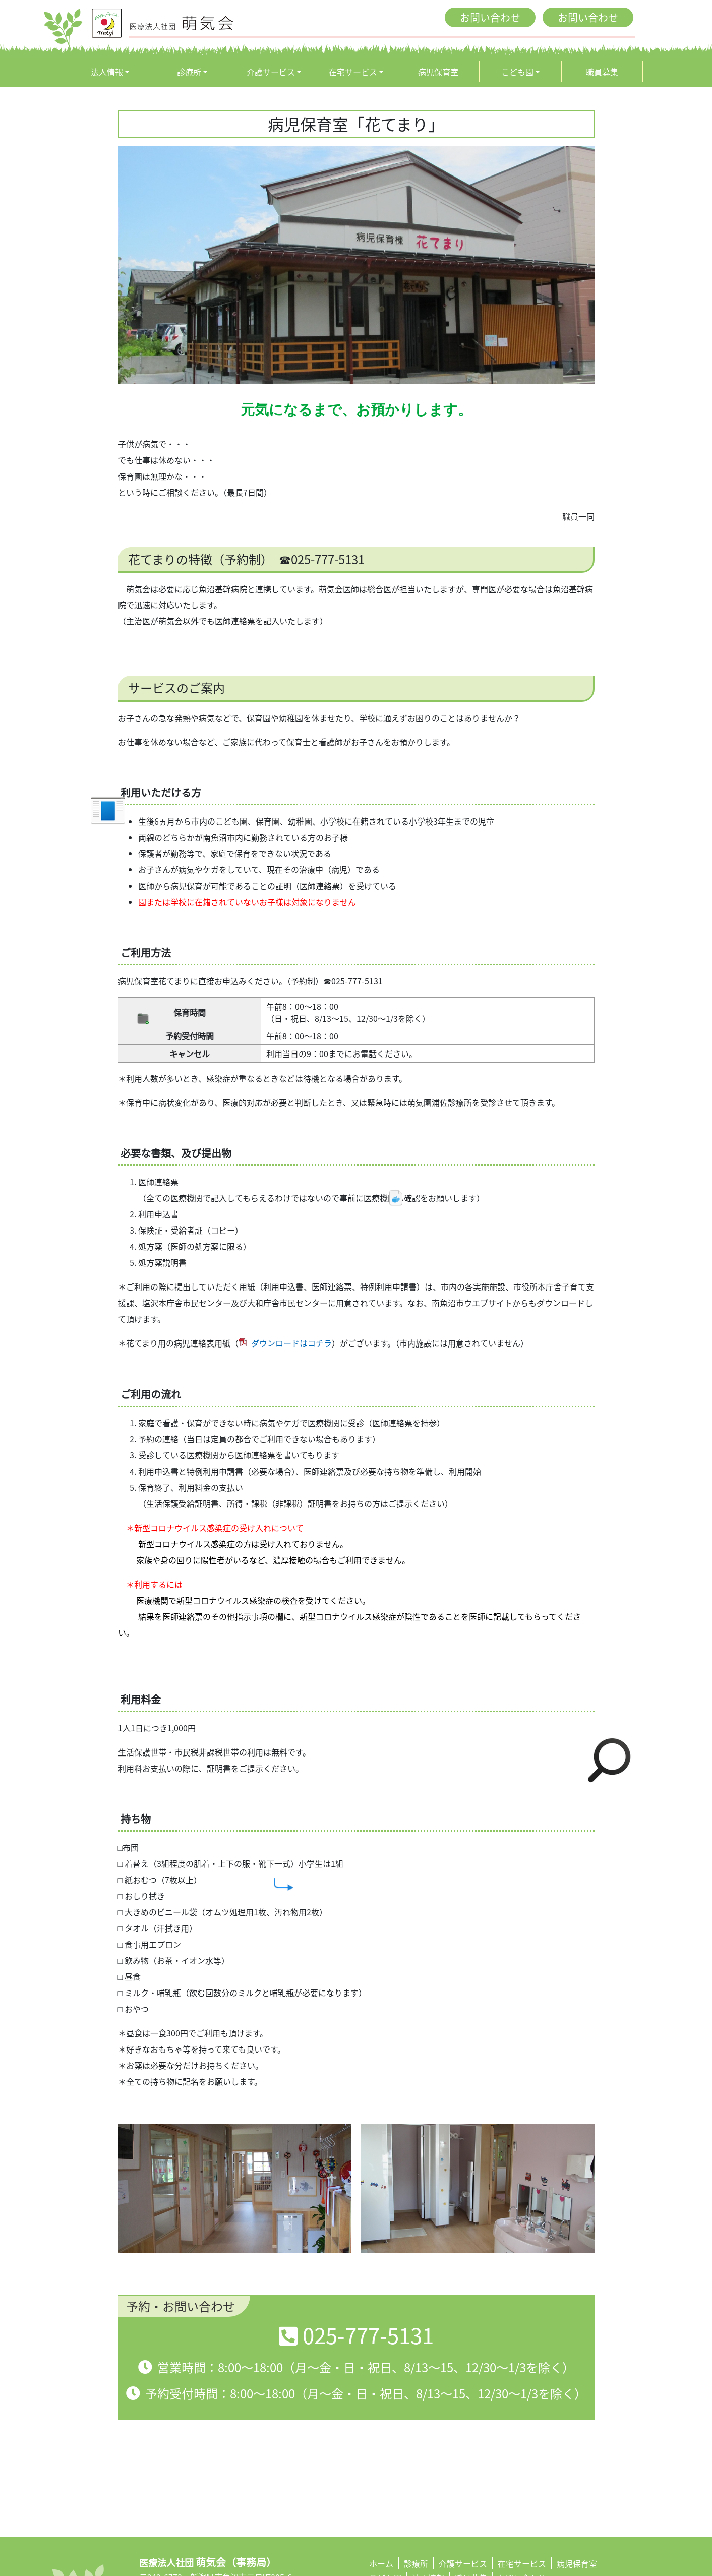 This screenshot has height=2576, width=712. I want to click on open a program or application window, so click(108, 810).